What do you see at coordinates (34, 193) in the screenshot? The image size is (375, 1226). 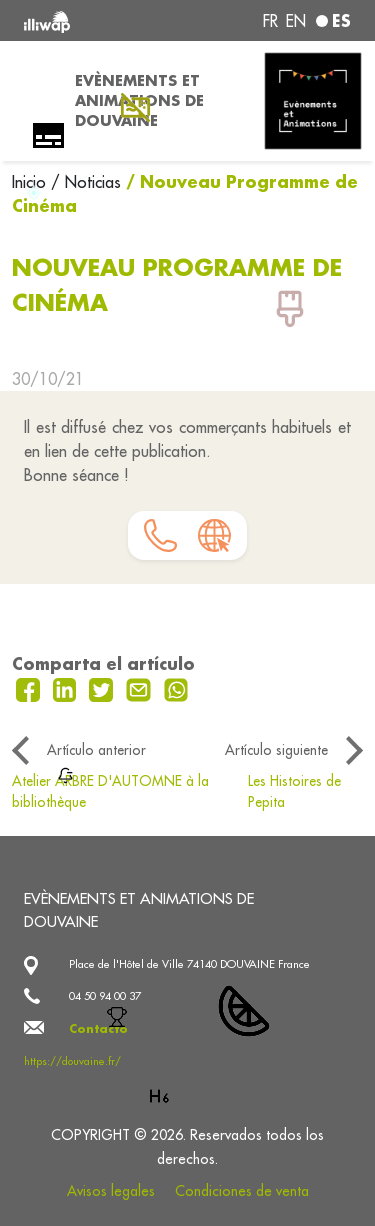 I see `lock onto current GPS location` at bounding box center [34, 193].